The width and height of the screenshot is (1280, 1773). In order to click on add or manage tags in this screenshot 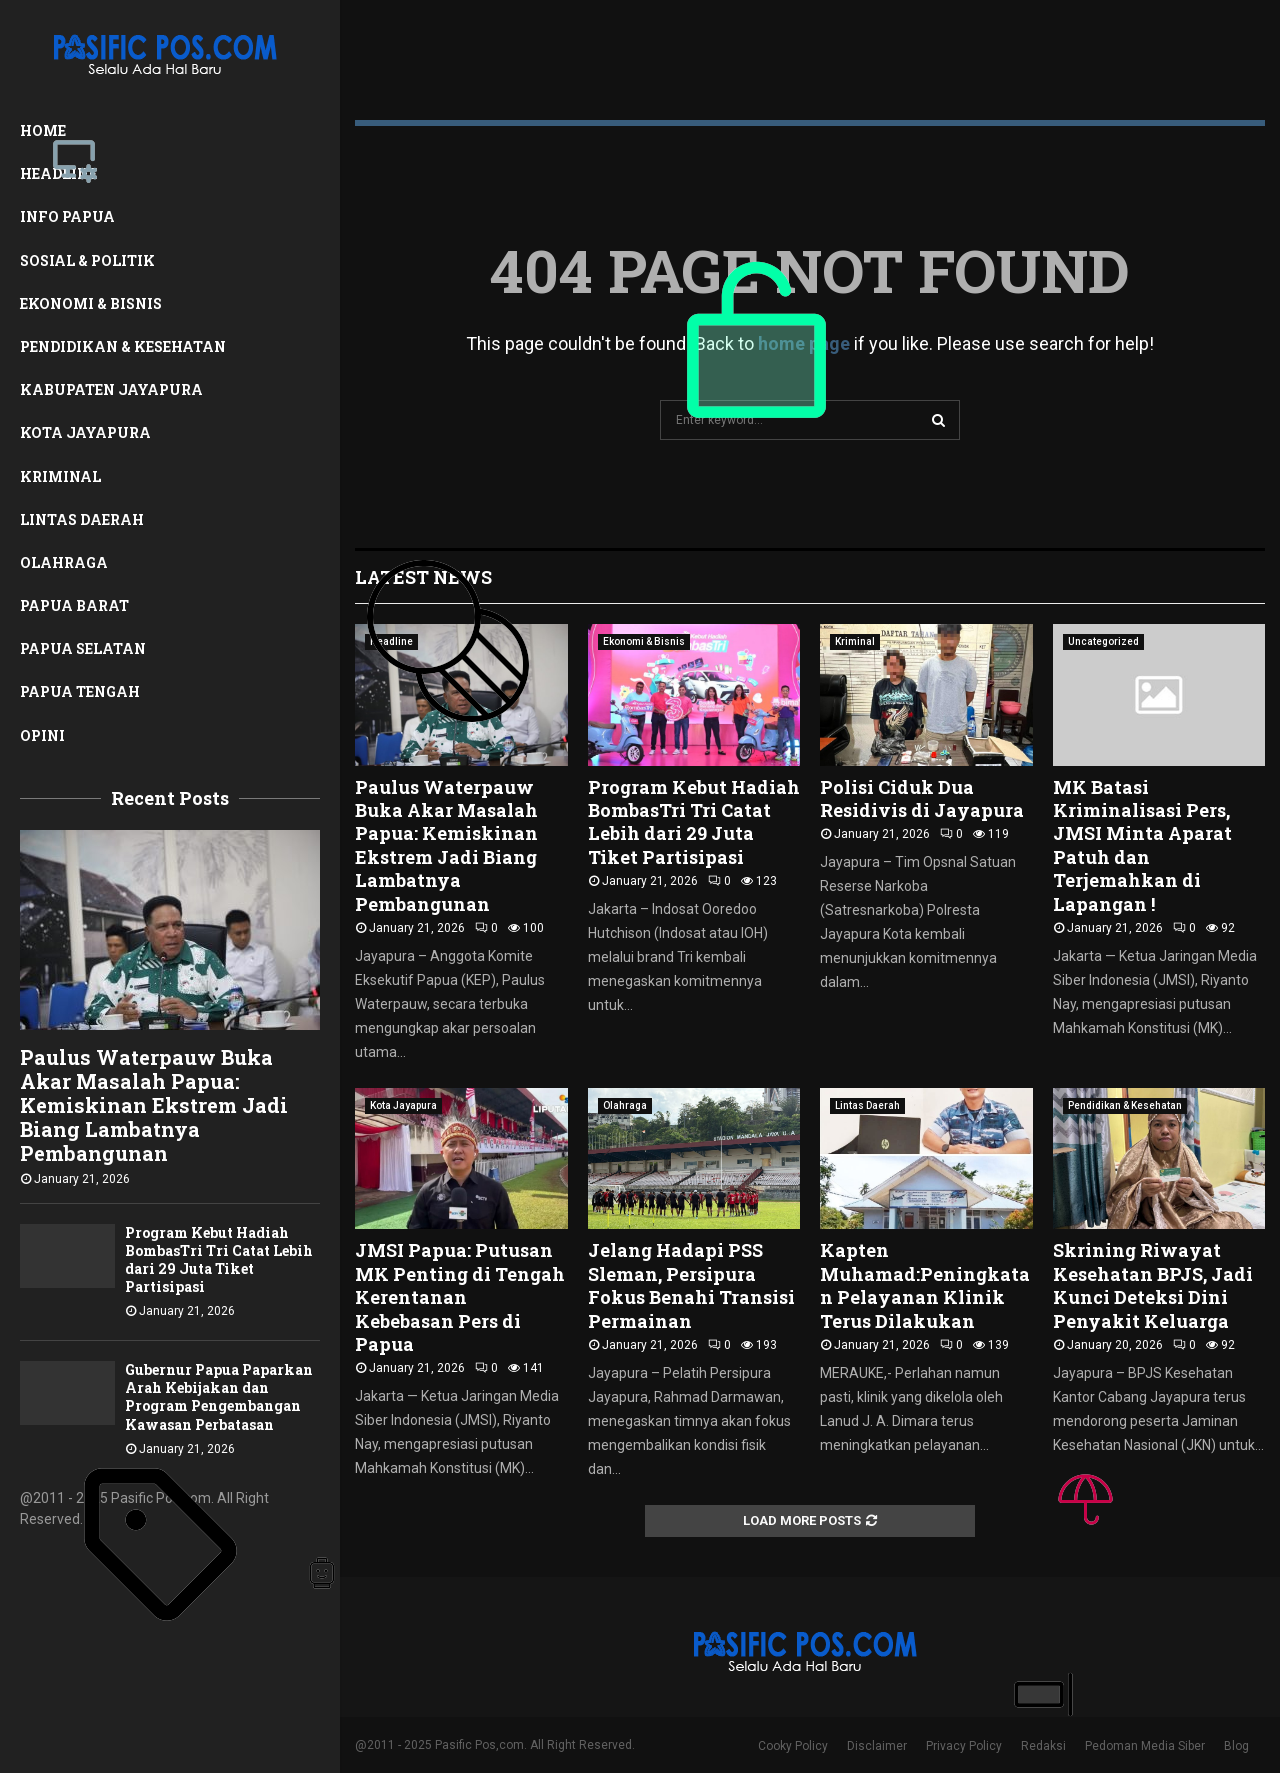, I will do `click(156, 1540)`.